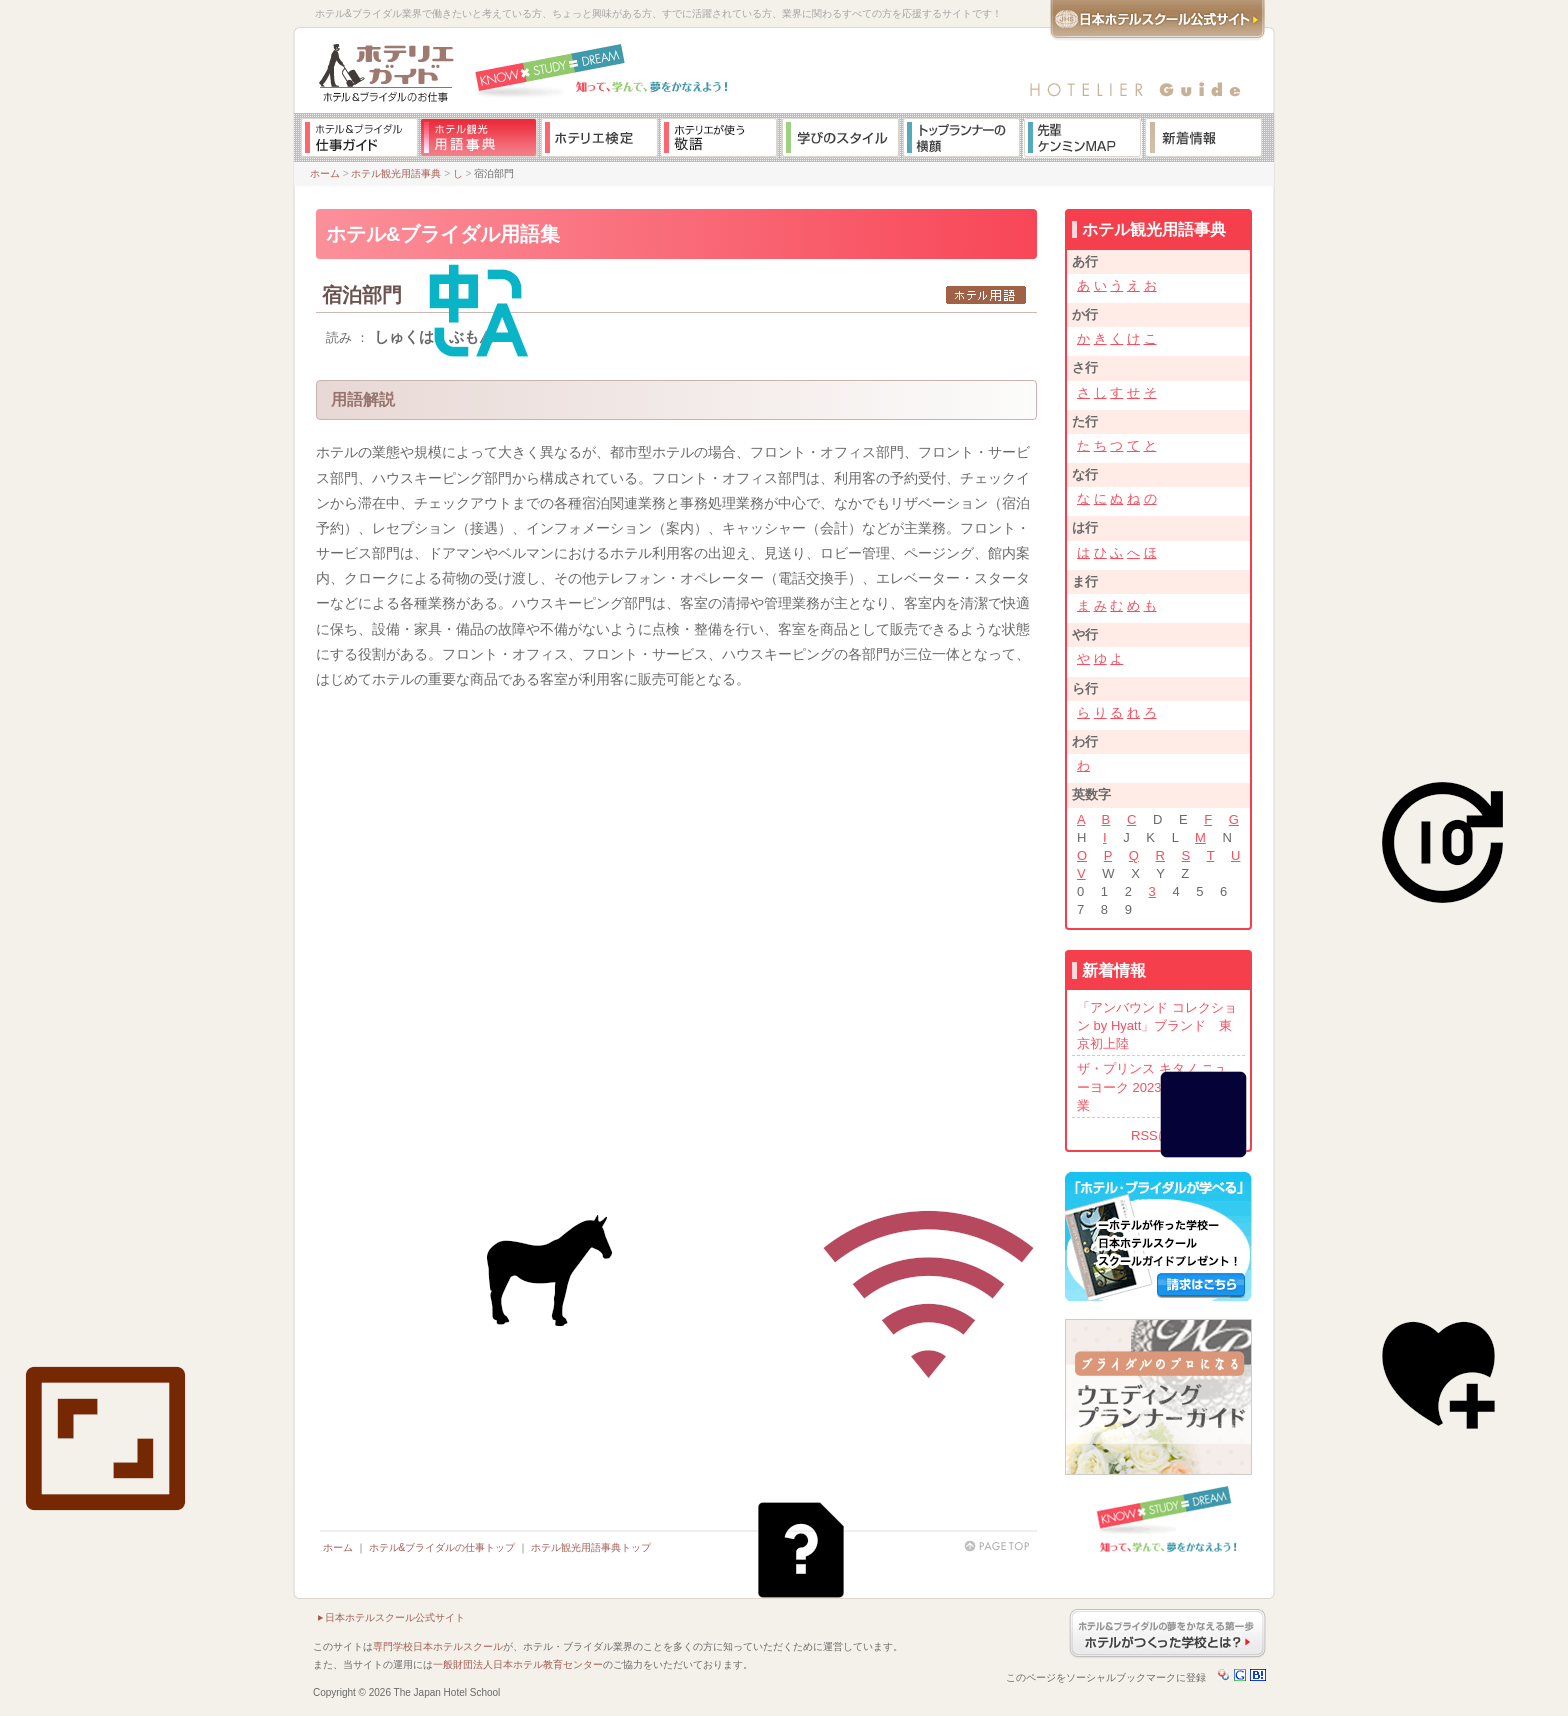 Image resolution: width=1568 pixels, height=1716 pixels. Describe the element at coordinates (478, 313) in the screenshot. I see `translate text to another language` at that location.